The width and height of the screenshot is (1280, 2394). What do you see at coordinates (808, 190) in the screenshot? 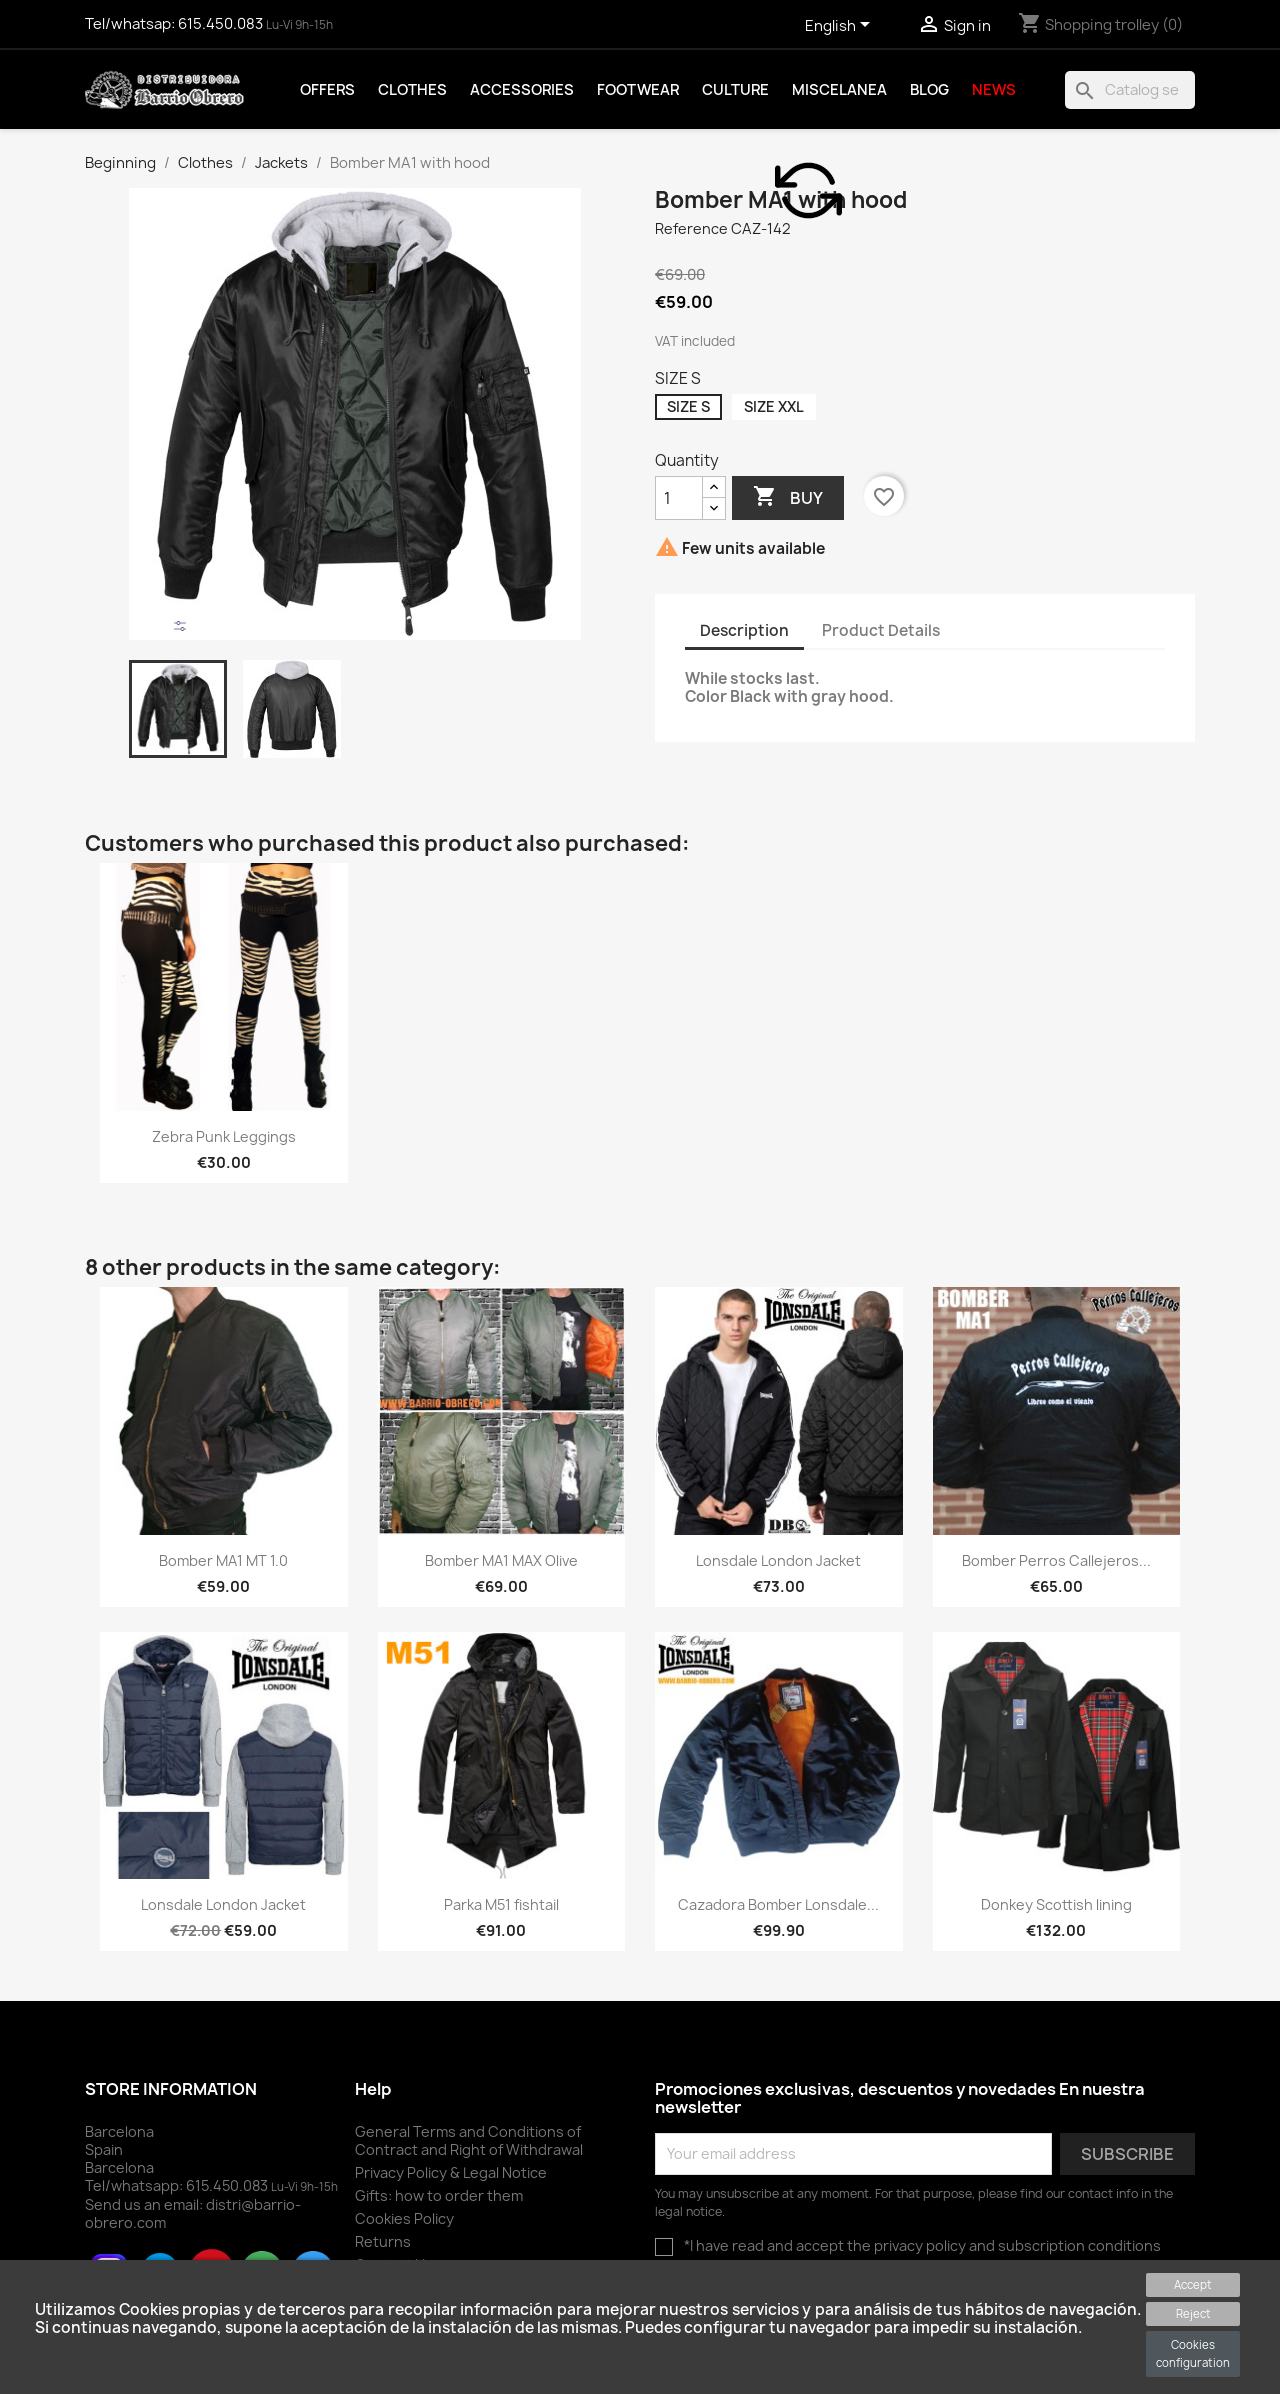
I see `refresh or reload content` at bounding box center [808, 190].